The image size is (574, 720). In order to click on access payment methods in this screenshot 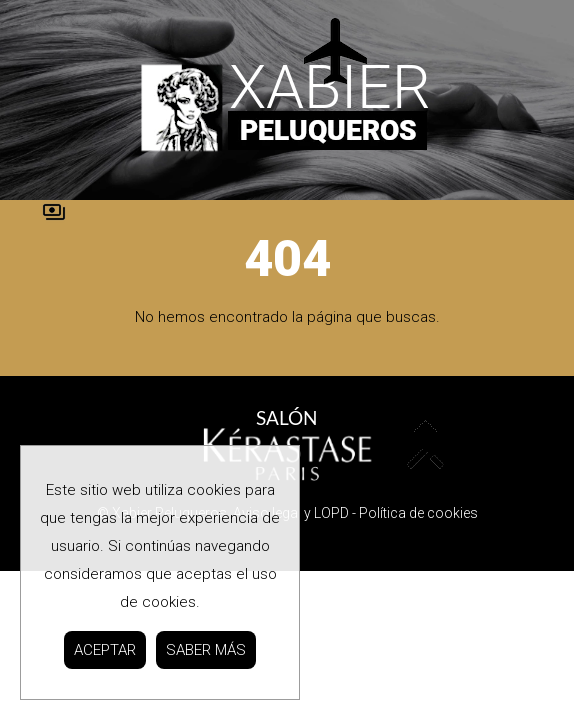, I will do `click(54, 212)`.